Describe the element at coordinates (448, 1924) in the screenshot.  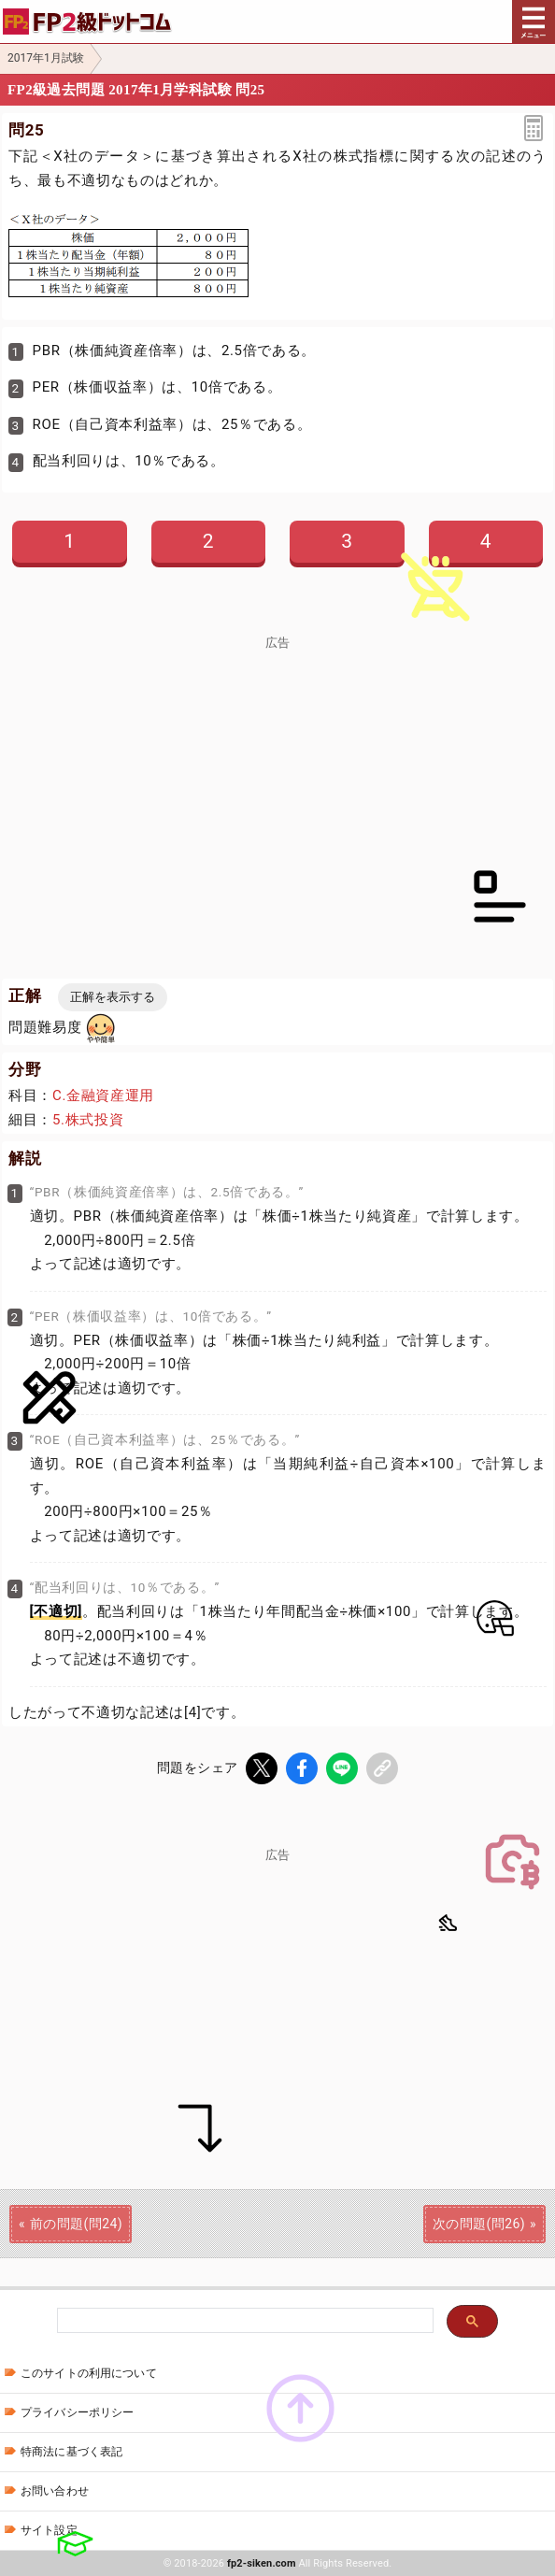
I see `track your running or walking activity` at that location.